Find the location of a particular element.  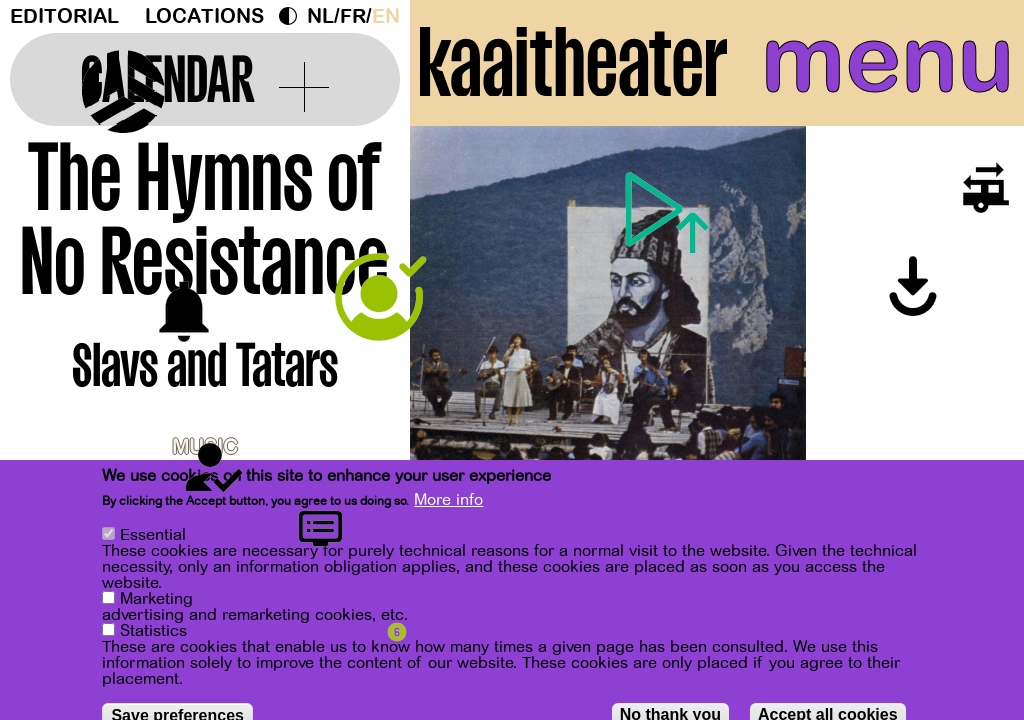

verify or approve a user account is located at coordinates (213, 467).